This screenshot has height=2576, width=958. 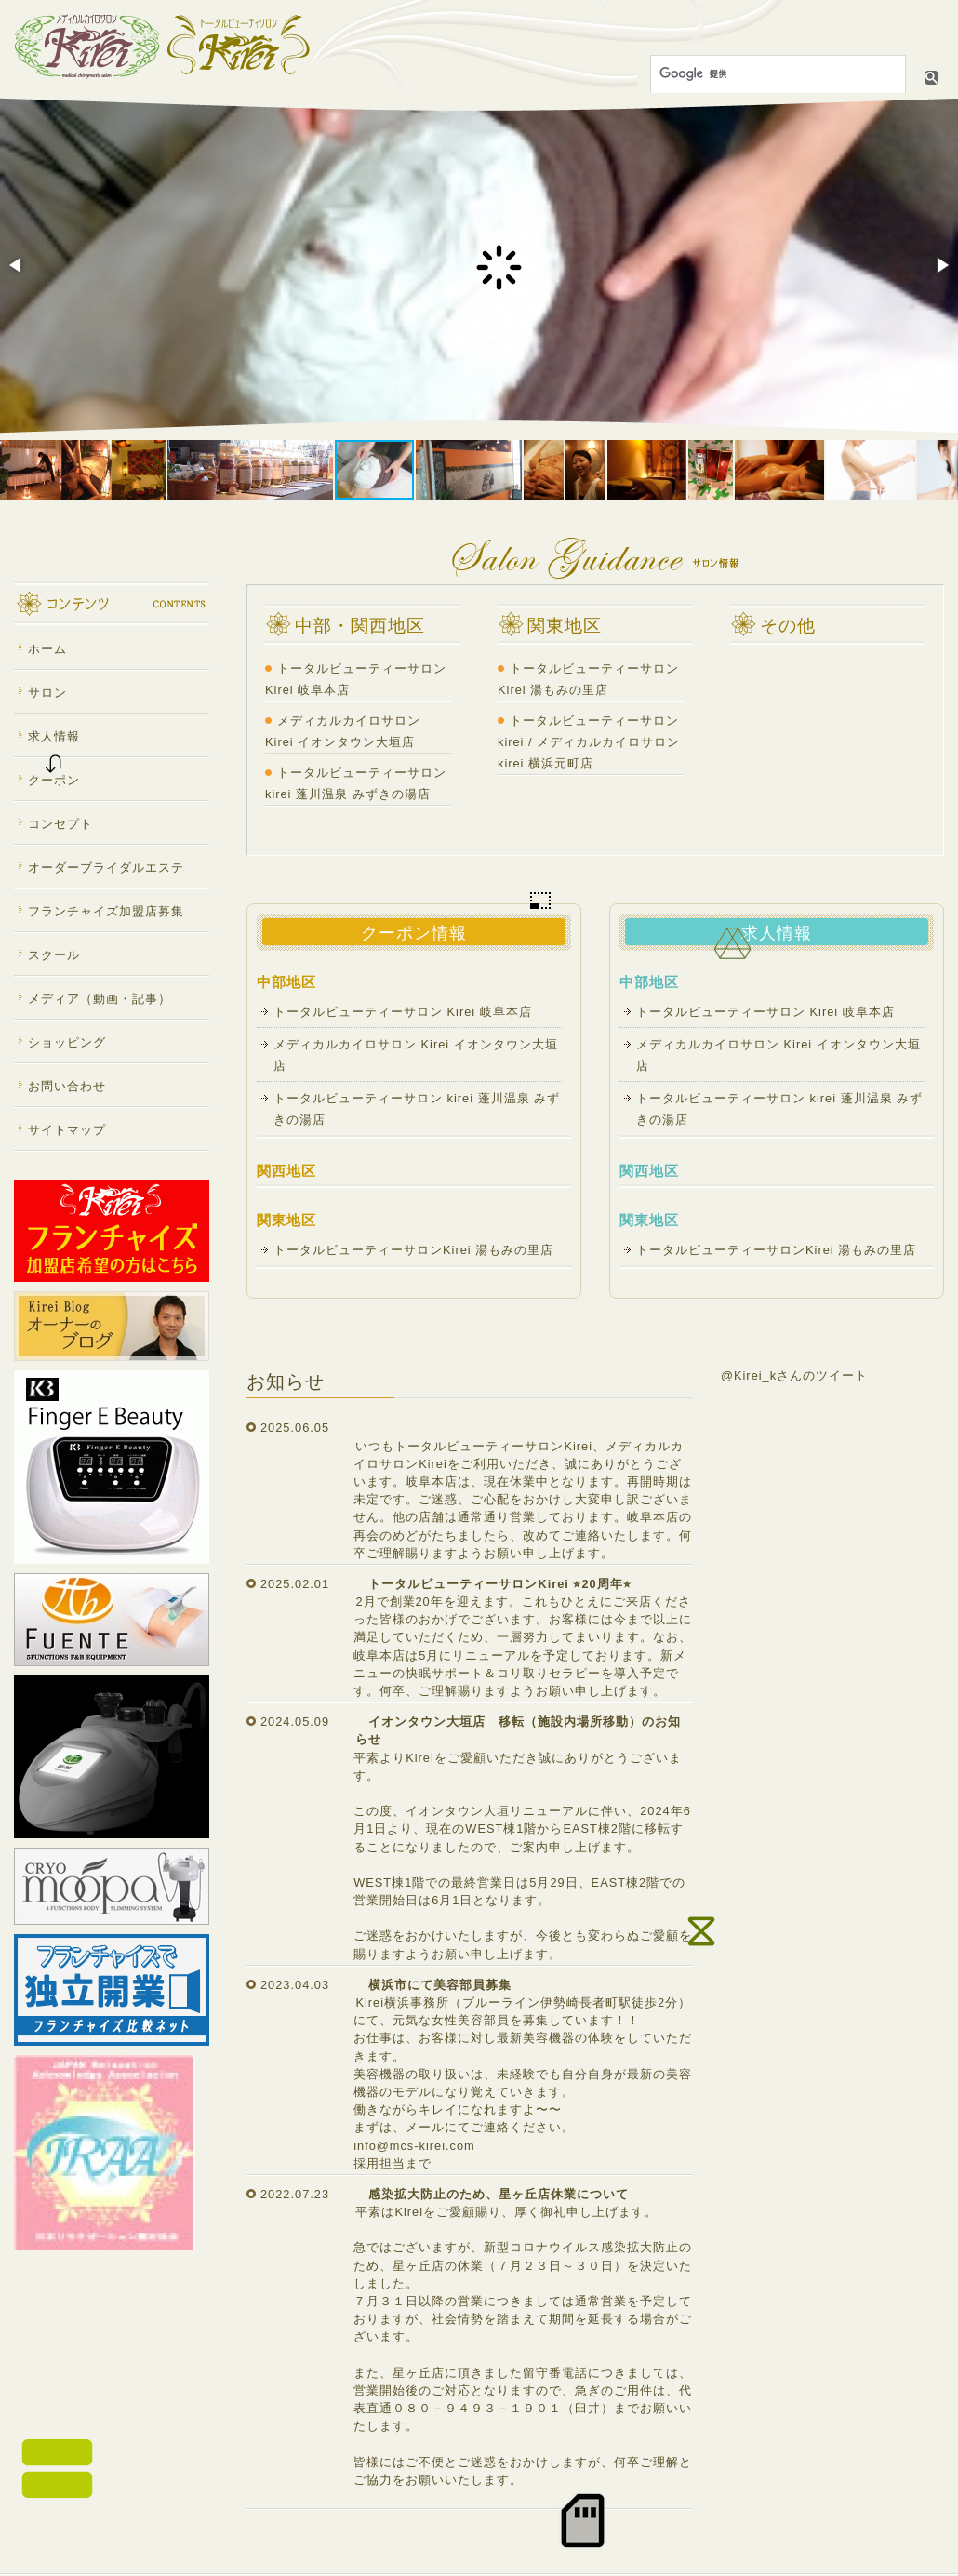 I want to click on indicates loading or processing in progress, so click(x=701, y=1931).